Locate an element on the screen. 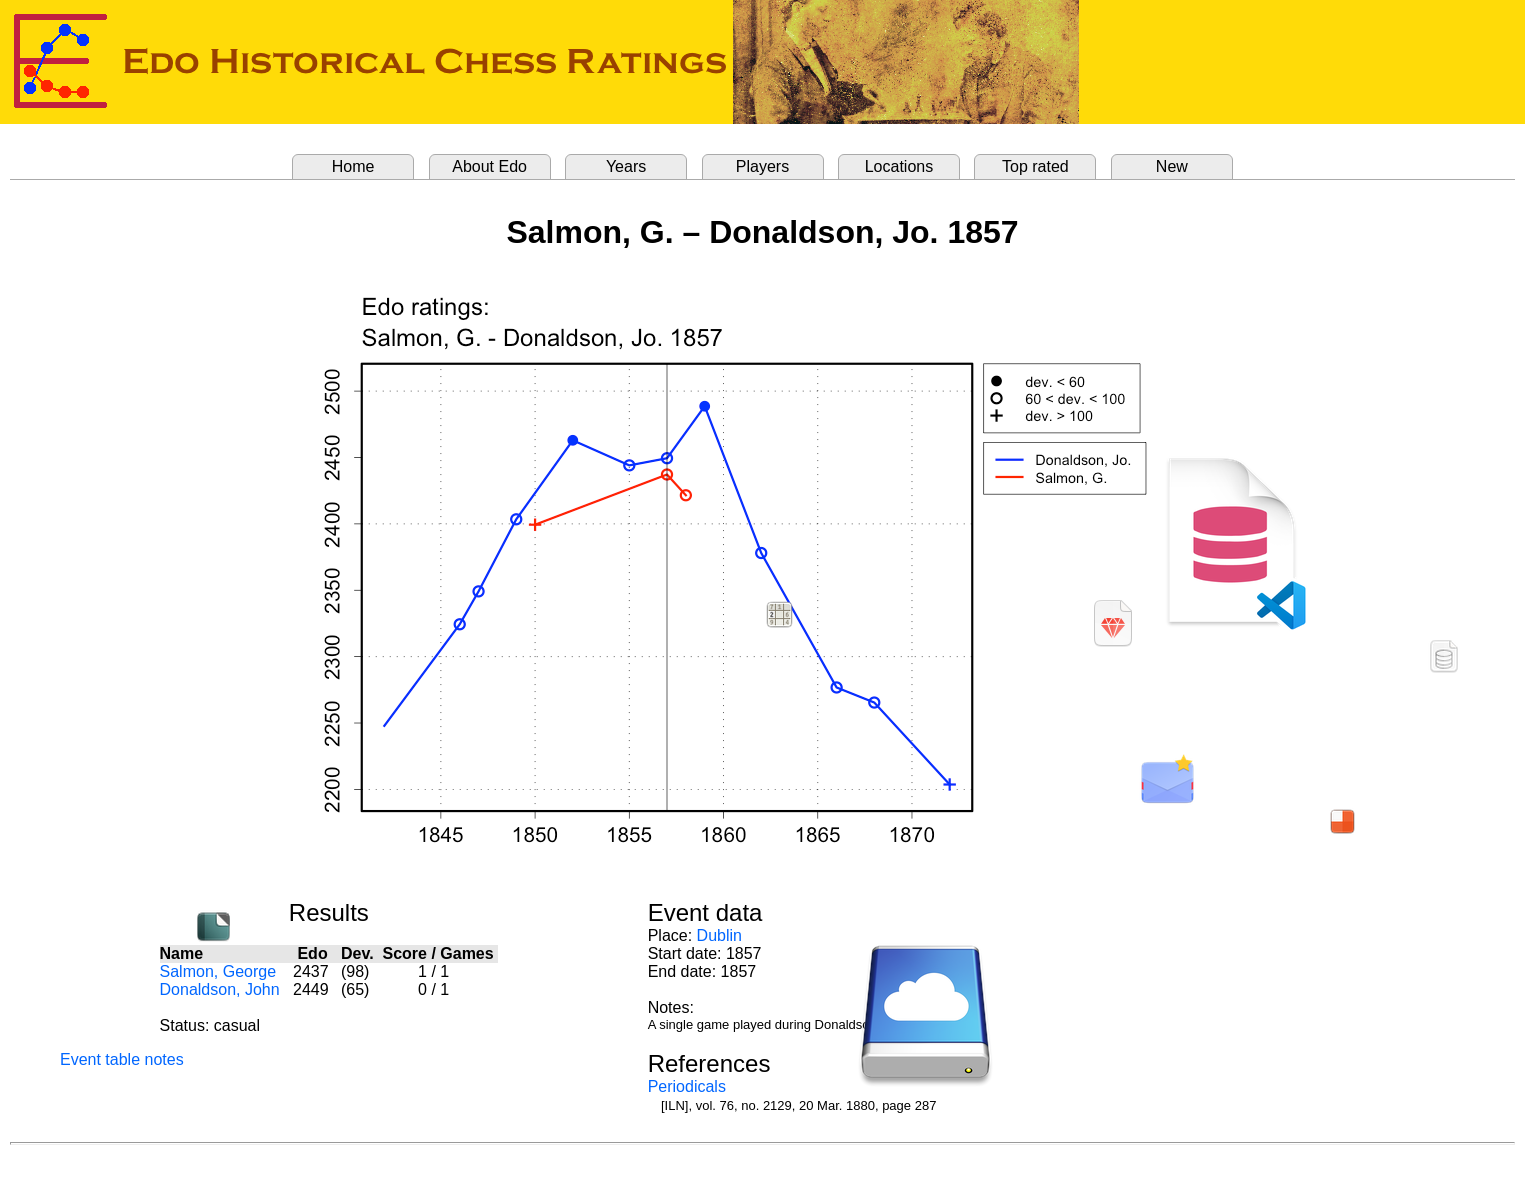 This screenshot has width=1525, height=1181. change desktop wallpaper settings is located at coordinates (213, 925).